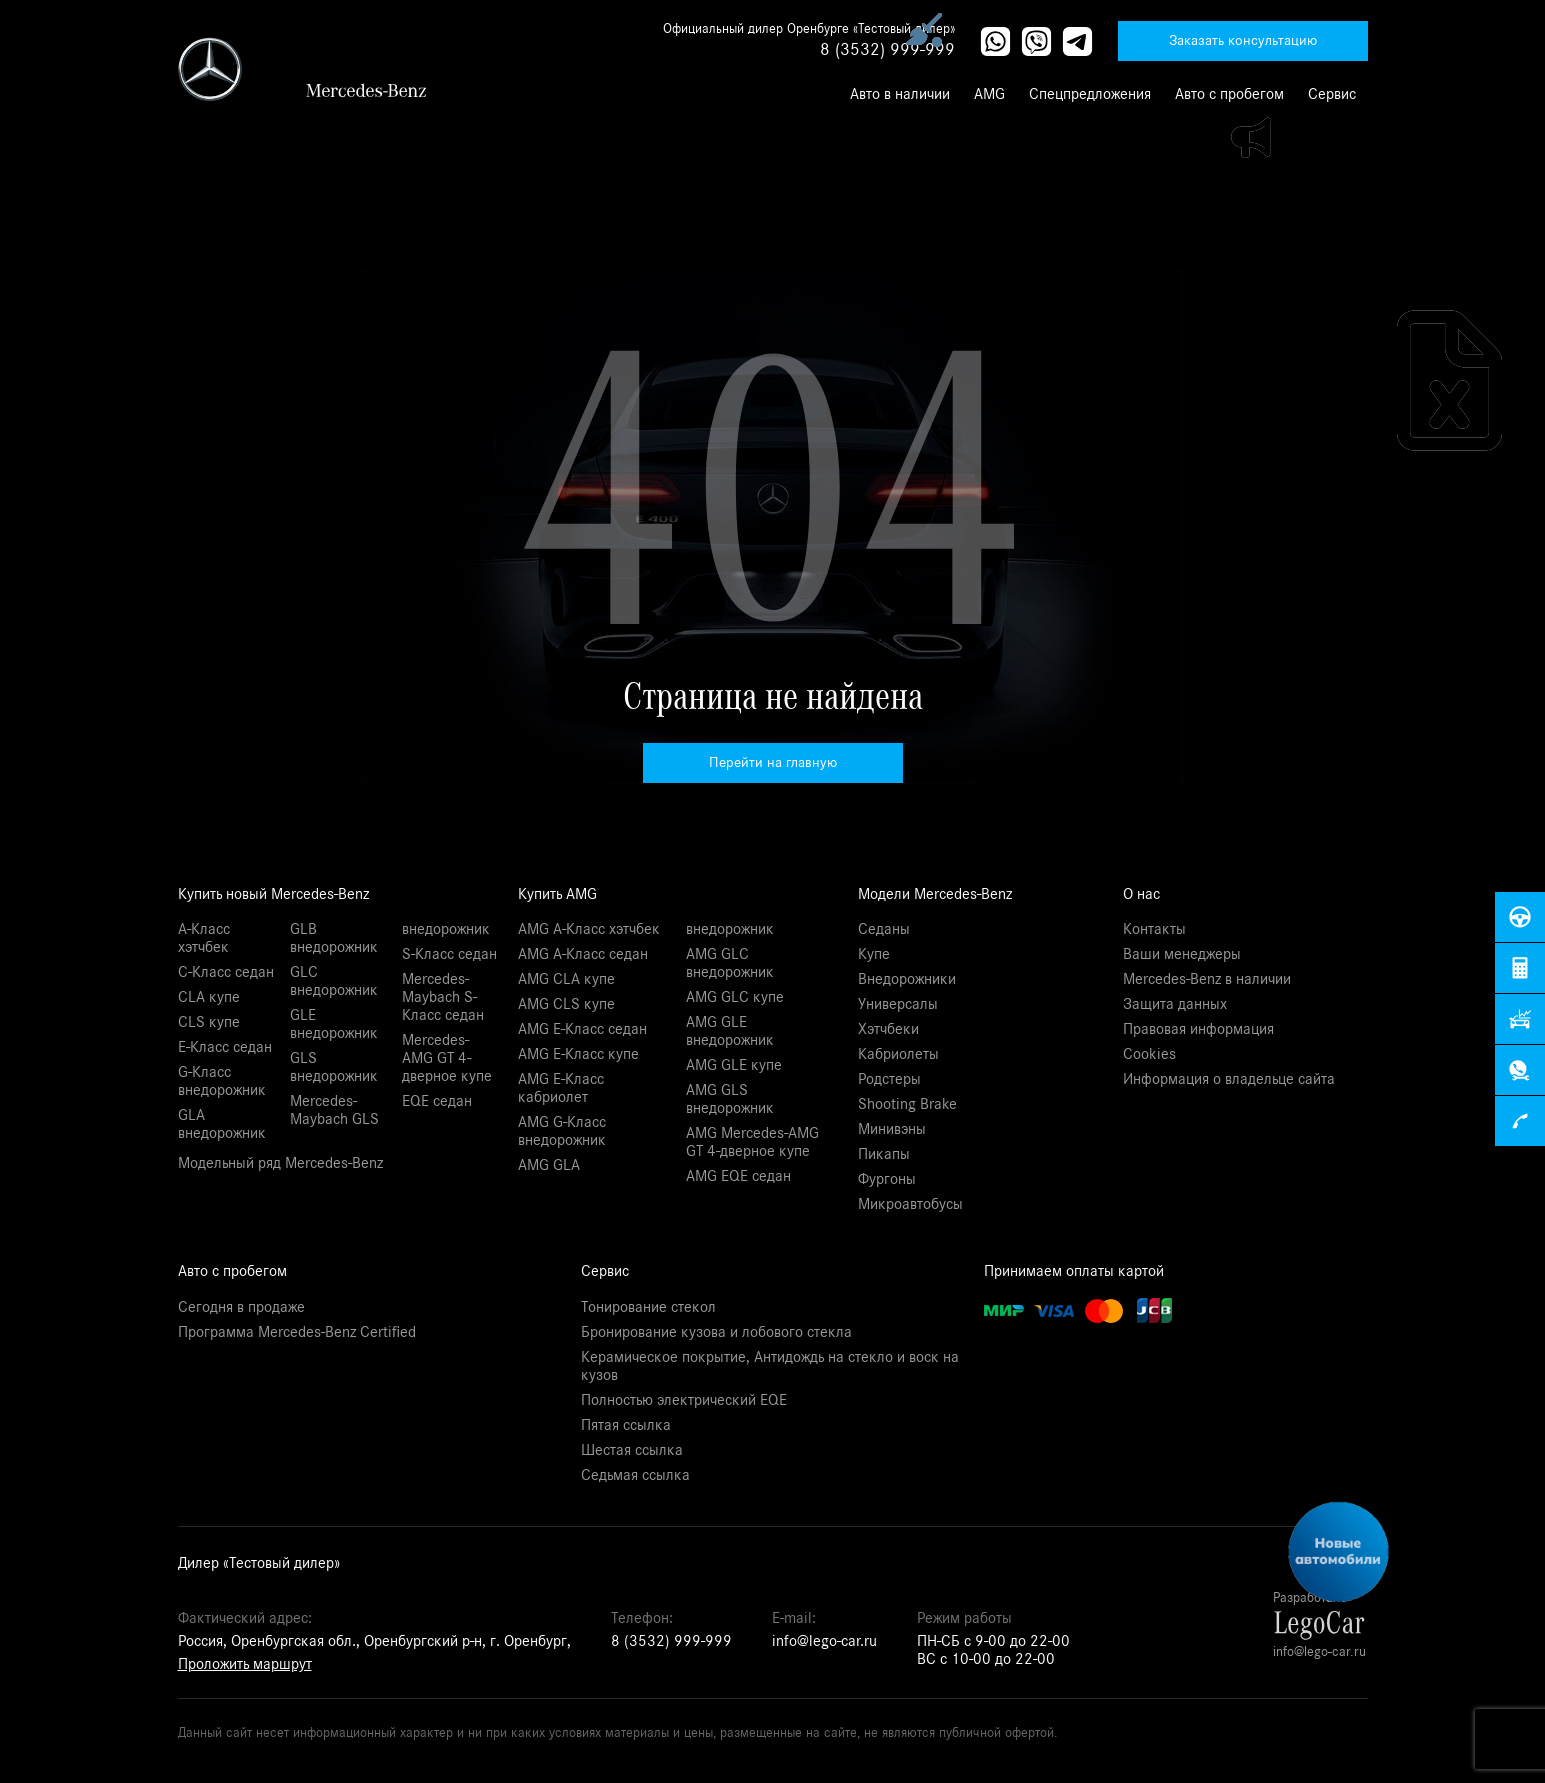 This screenshot has height=1783, width=1545. What do you see at coordinates (1252, 137) in the screenshot?
I see `make an announcement` at bounding box center [1252, 137].